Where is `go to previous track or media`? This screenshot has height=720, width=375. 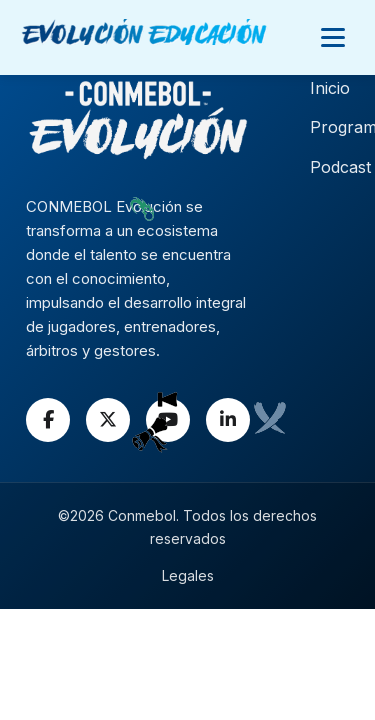
go to previous track or media is located at coordinates (167, 399).